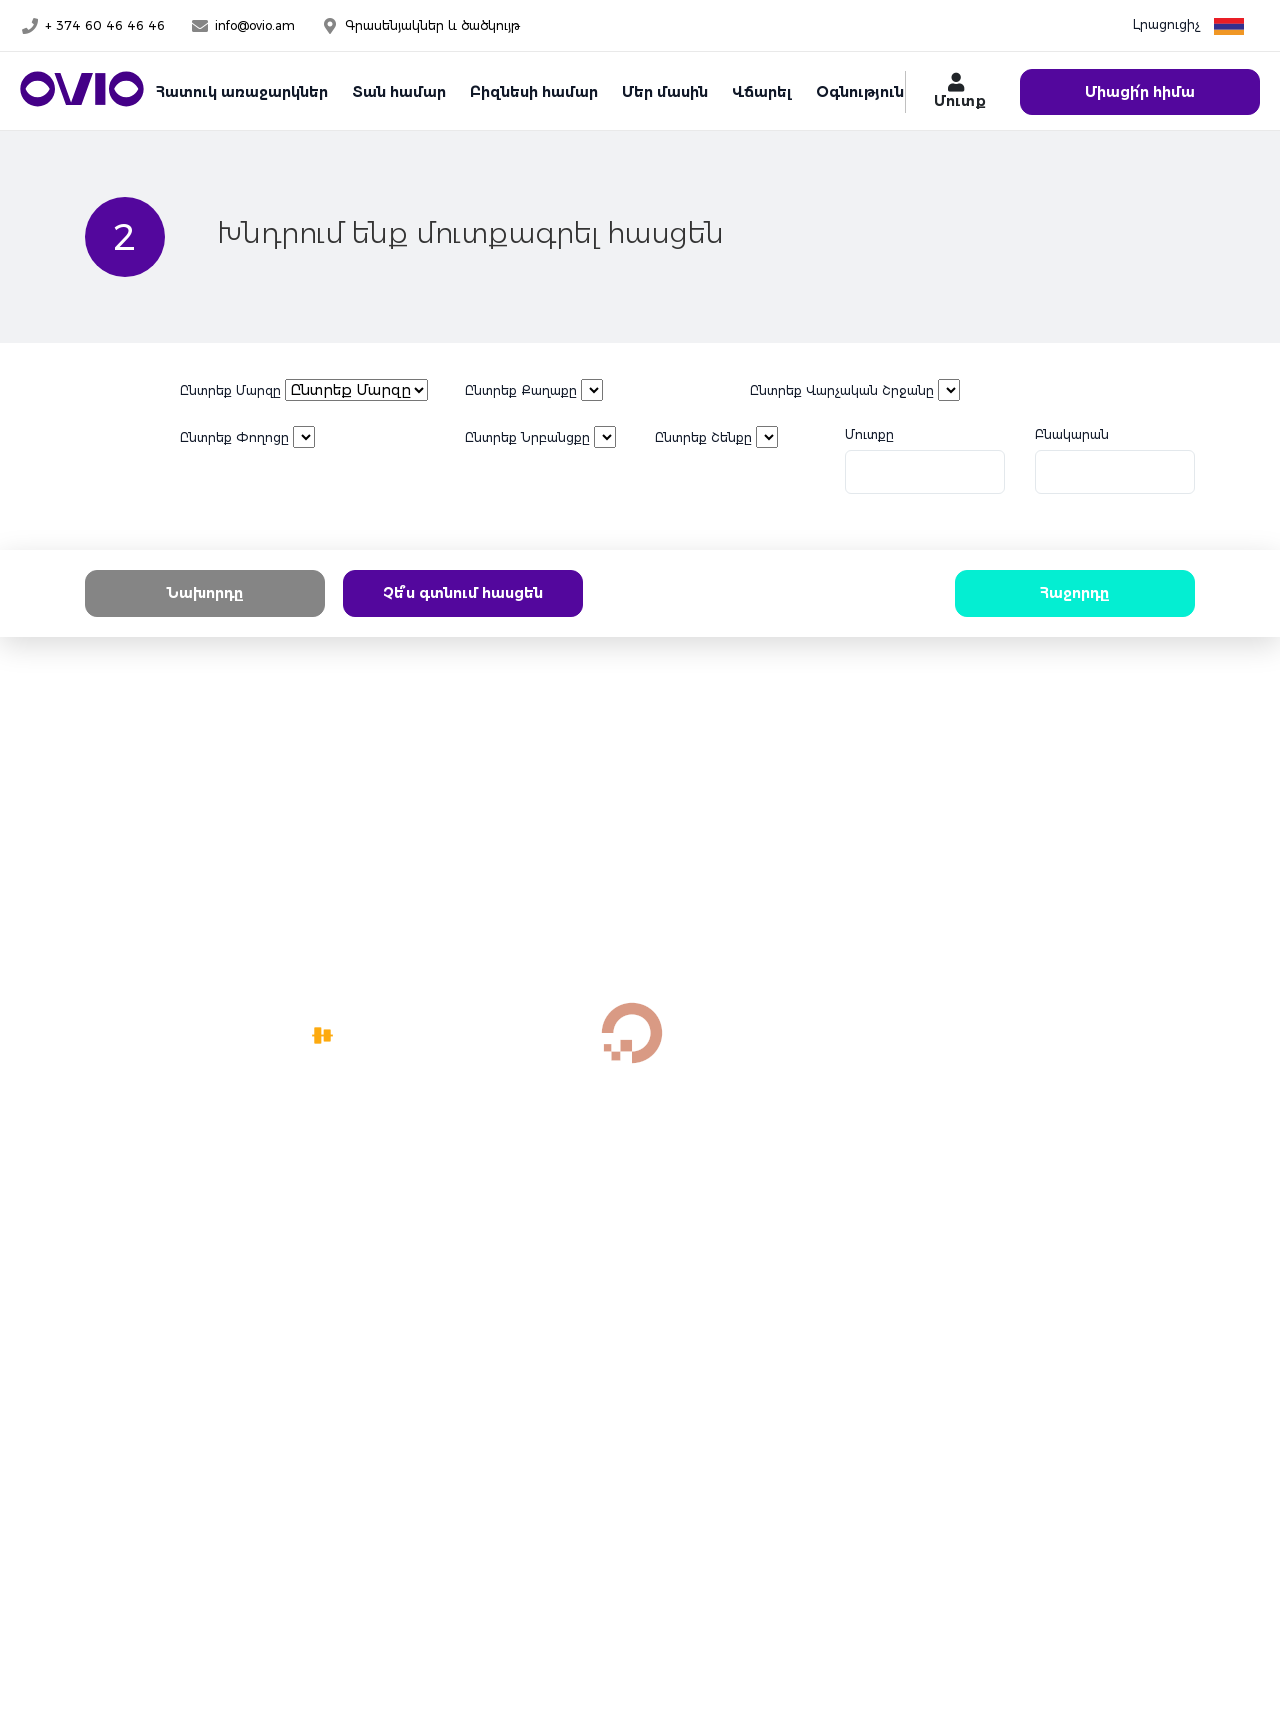 The width and height of the screenshot is (1280, 1718). What do you see at coordinates (322, 1035) in the screenshot?
I see `align items to vertical center` at bounding box center [322, 1035].